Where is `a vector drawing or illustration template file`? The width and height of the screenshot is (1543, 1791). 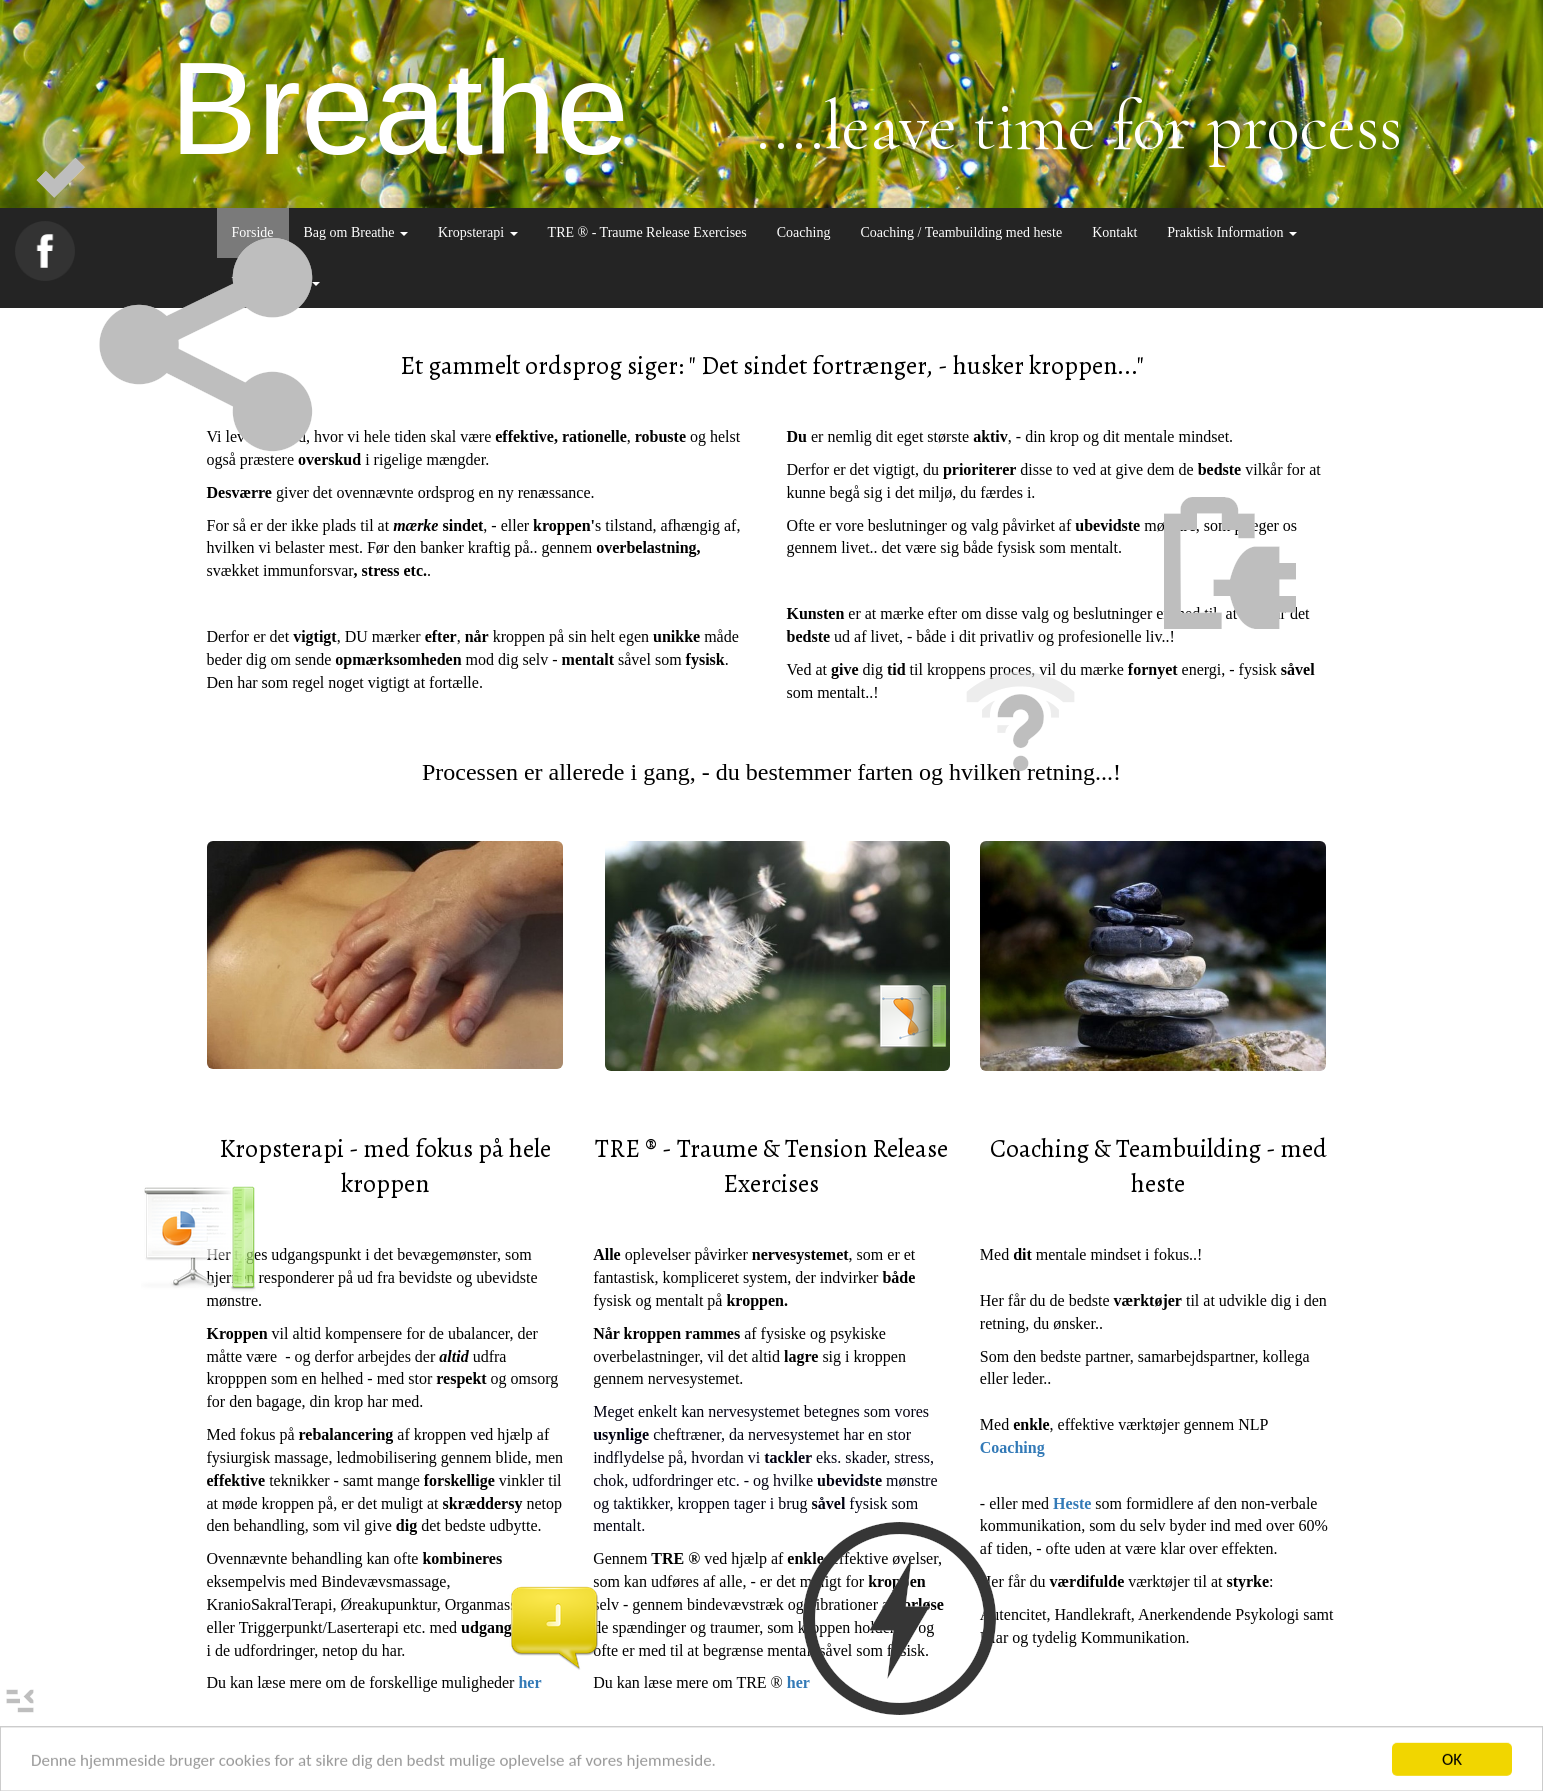 a vector drawing or illustration template file is located at coordinates (912, 1016).